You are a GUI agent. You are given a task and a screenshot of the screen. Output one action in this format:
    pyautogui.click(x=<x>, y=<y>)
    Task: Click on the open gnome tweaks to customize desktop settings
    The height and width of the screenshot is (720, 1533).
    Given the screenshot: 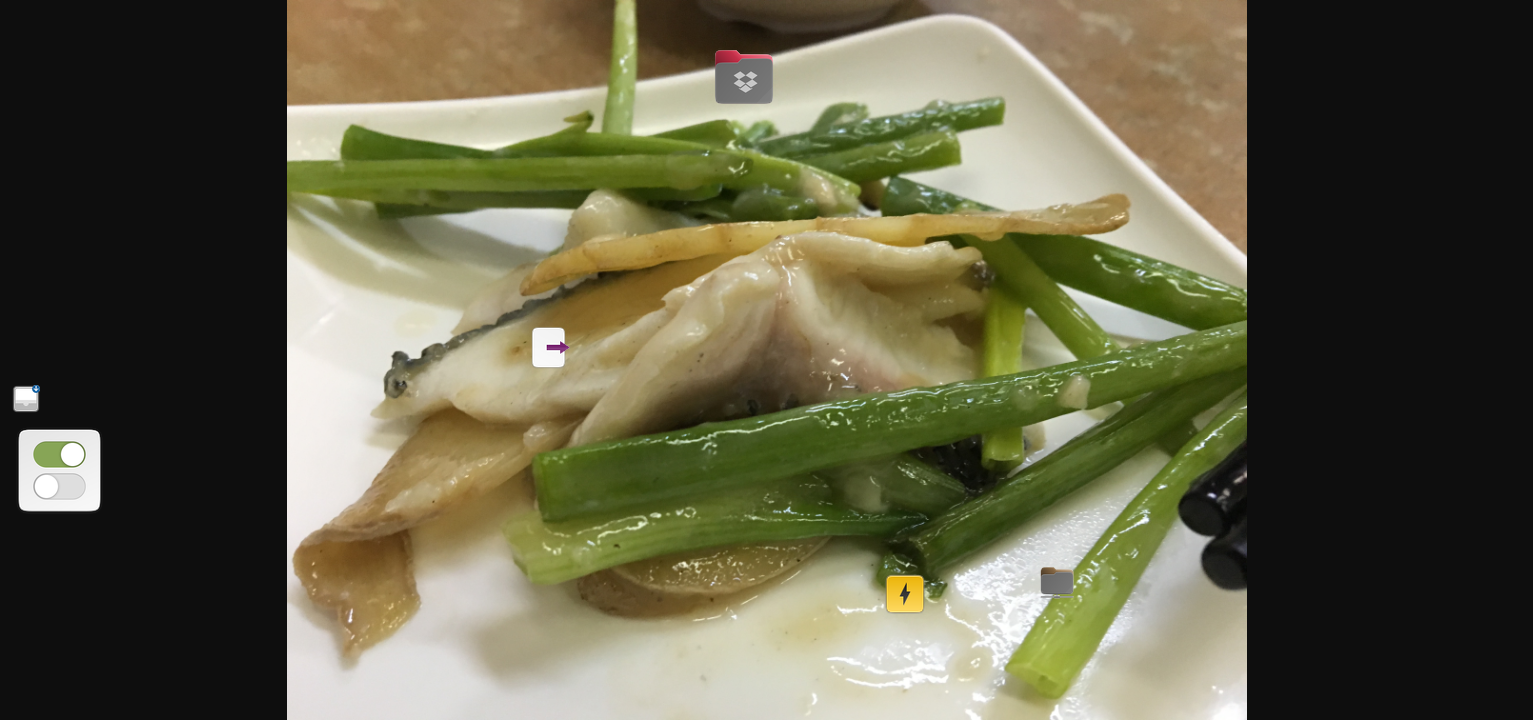 What is the action you would take?
    pyautogui.click(x=59, y=470)
    